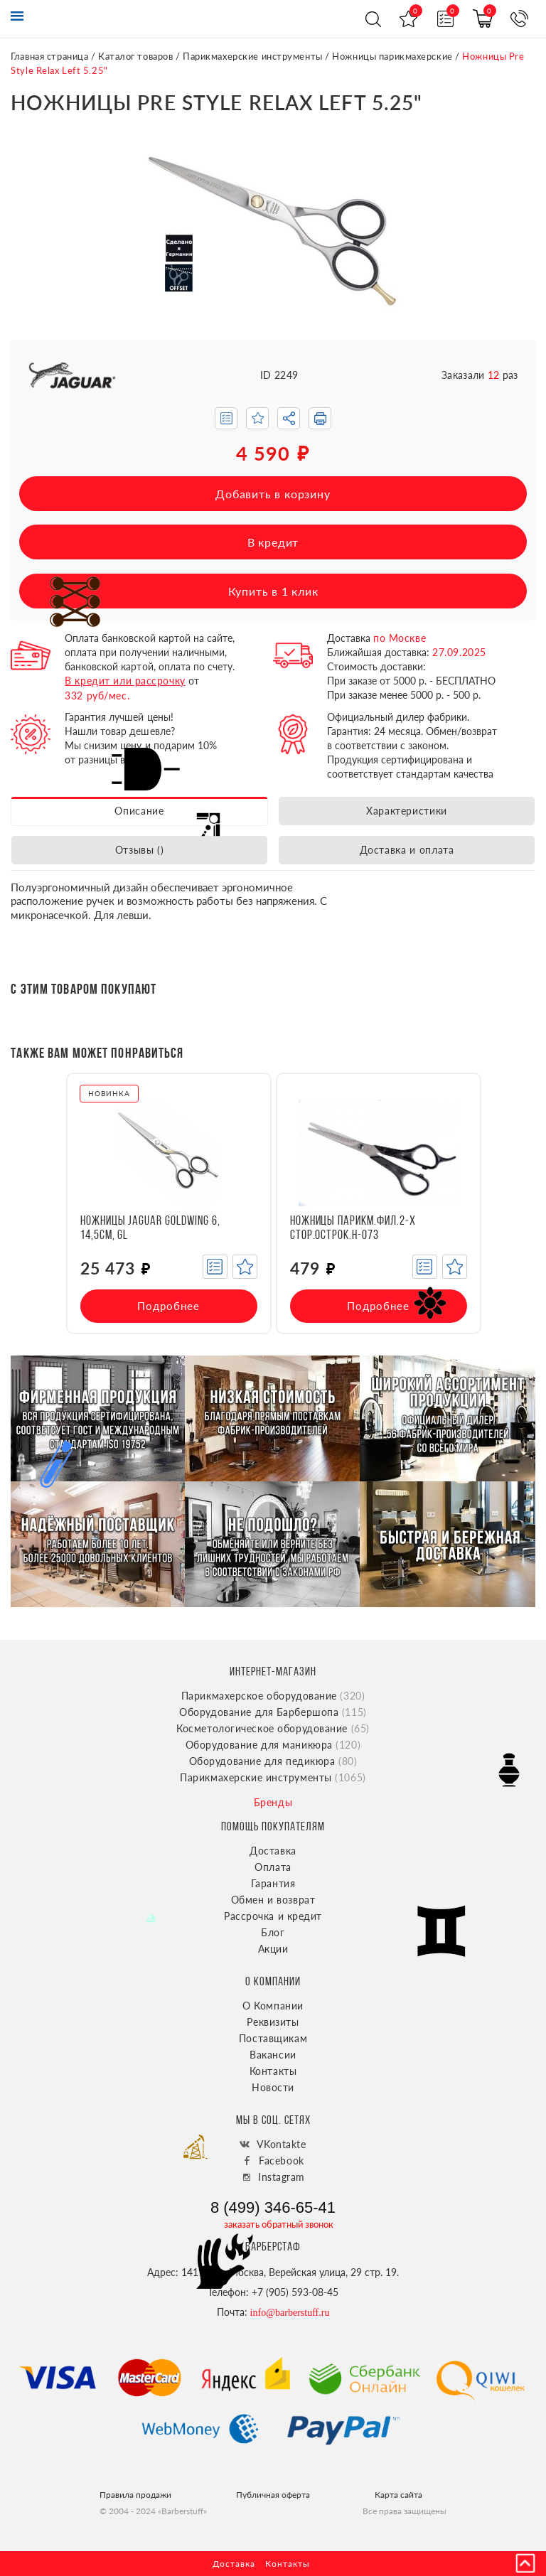 Image resolution: width=546 pixels, height=2576 pixels. I want to click on view pottery or ceramics collection, so click(509, 1770).